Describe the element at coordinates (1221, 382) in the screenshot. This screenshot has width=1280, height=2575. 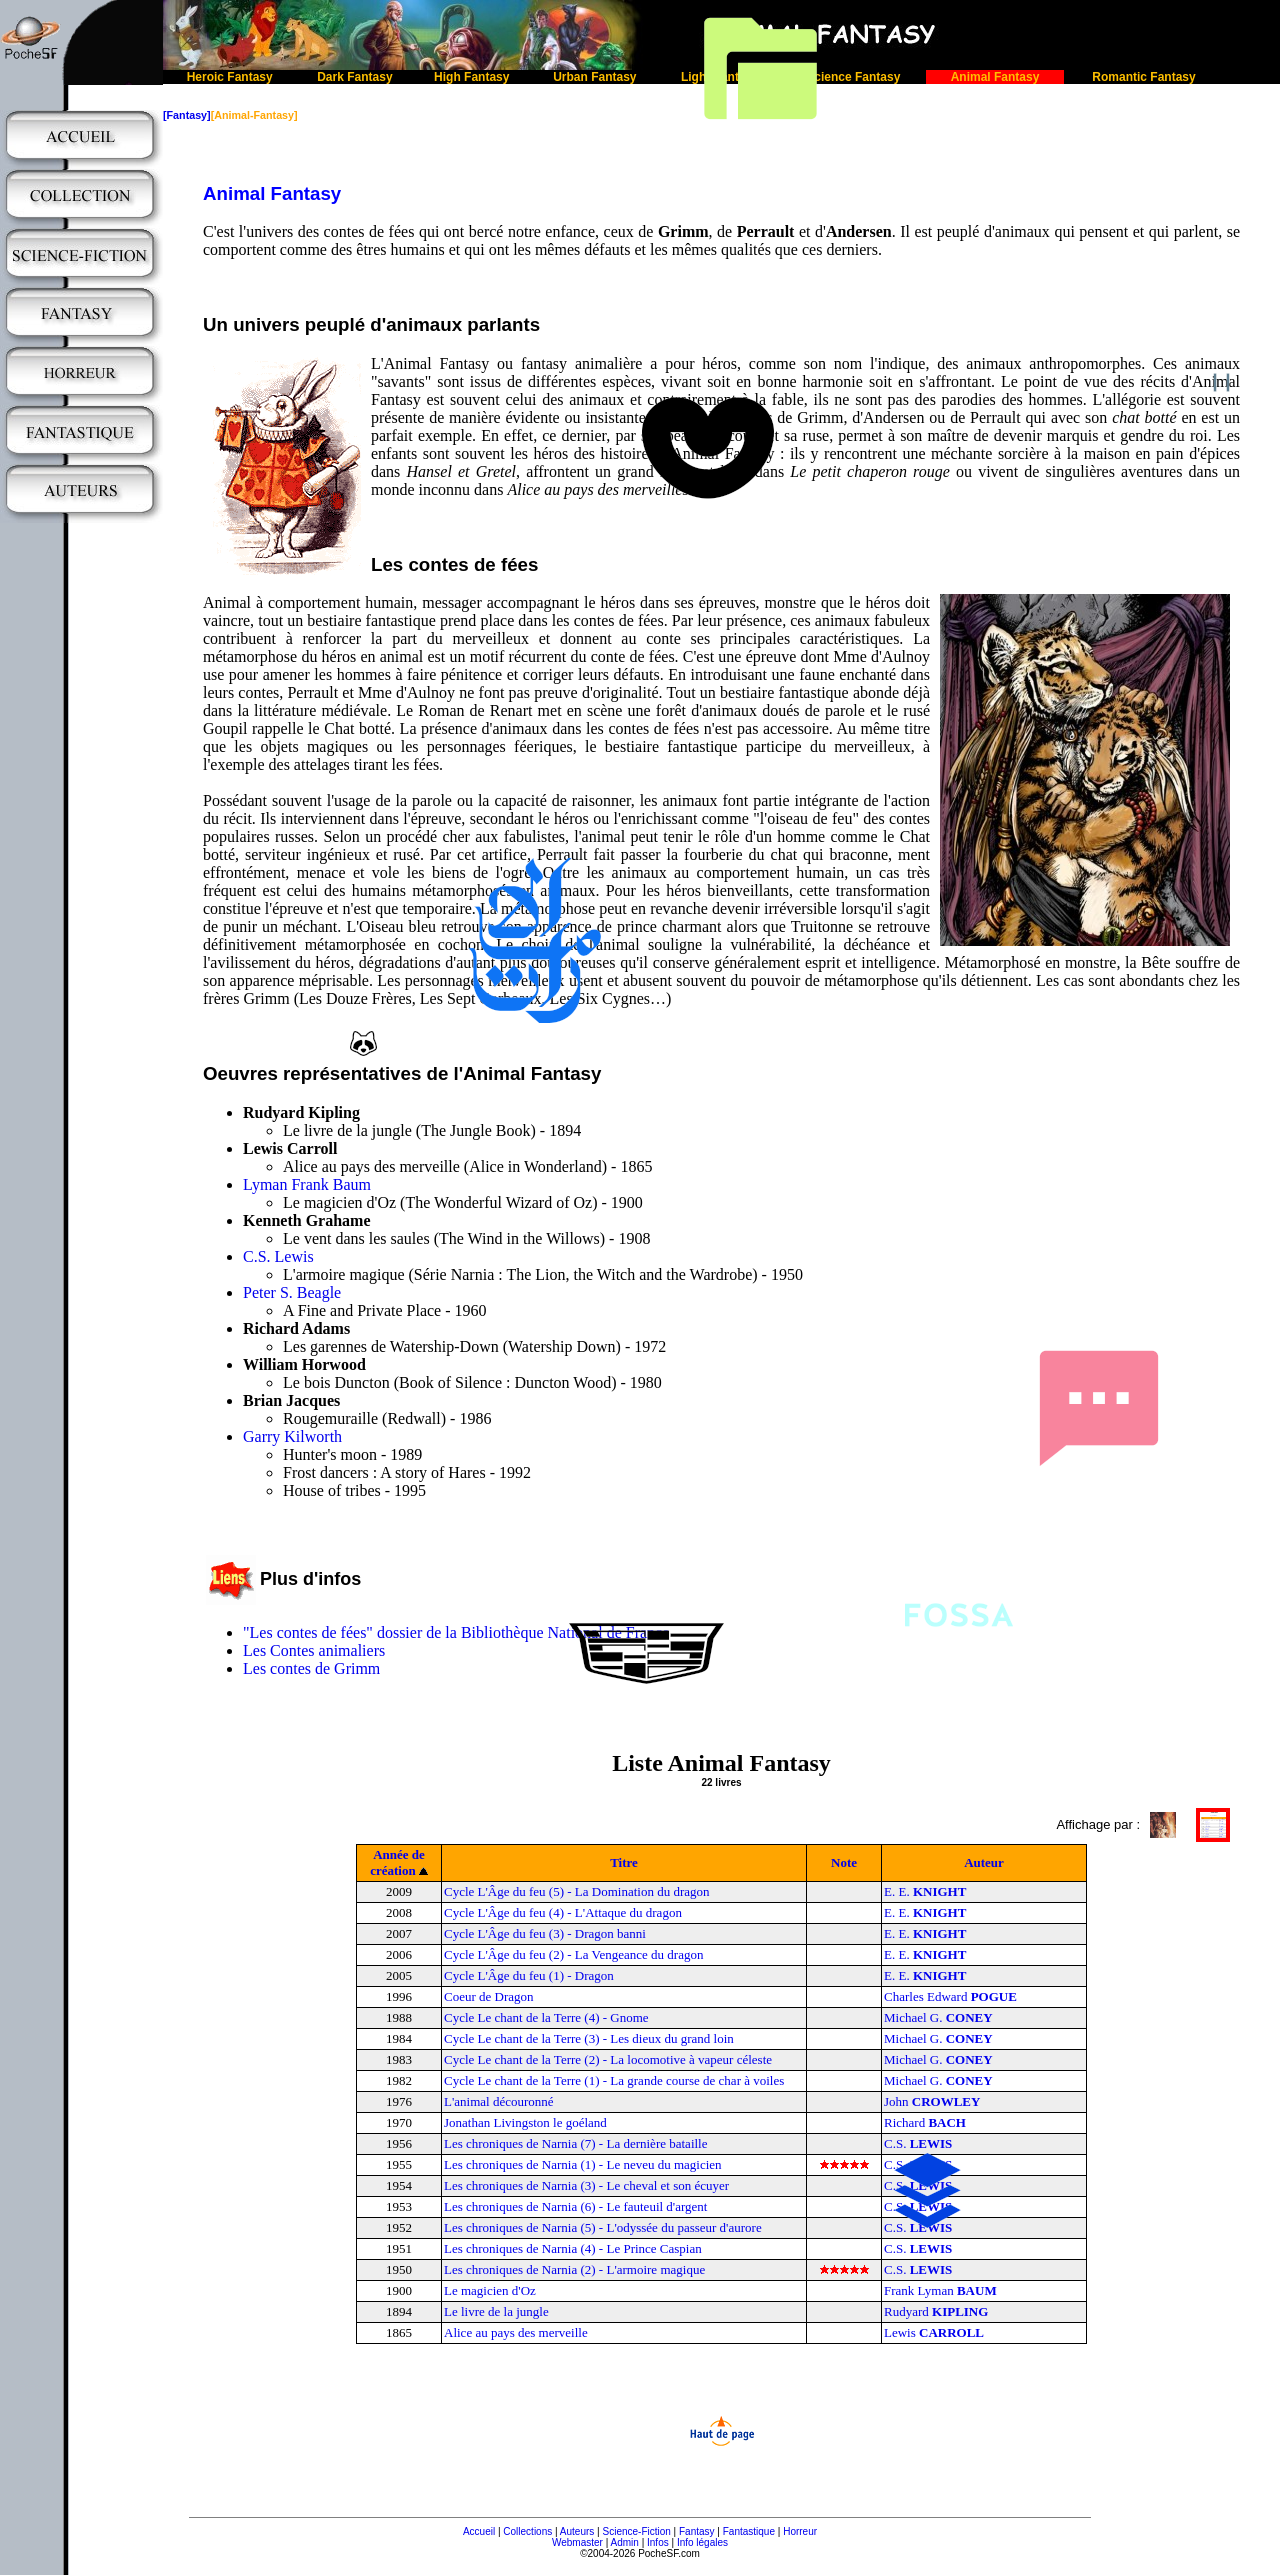
I see `pause media playback` at that location.